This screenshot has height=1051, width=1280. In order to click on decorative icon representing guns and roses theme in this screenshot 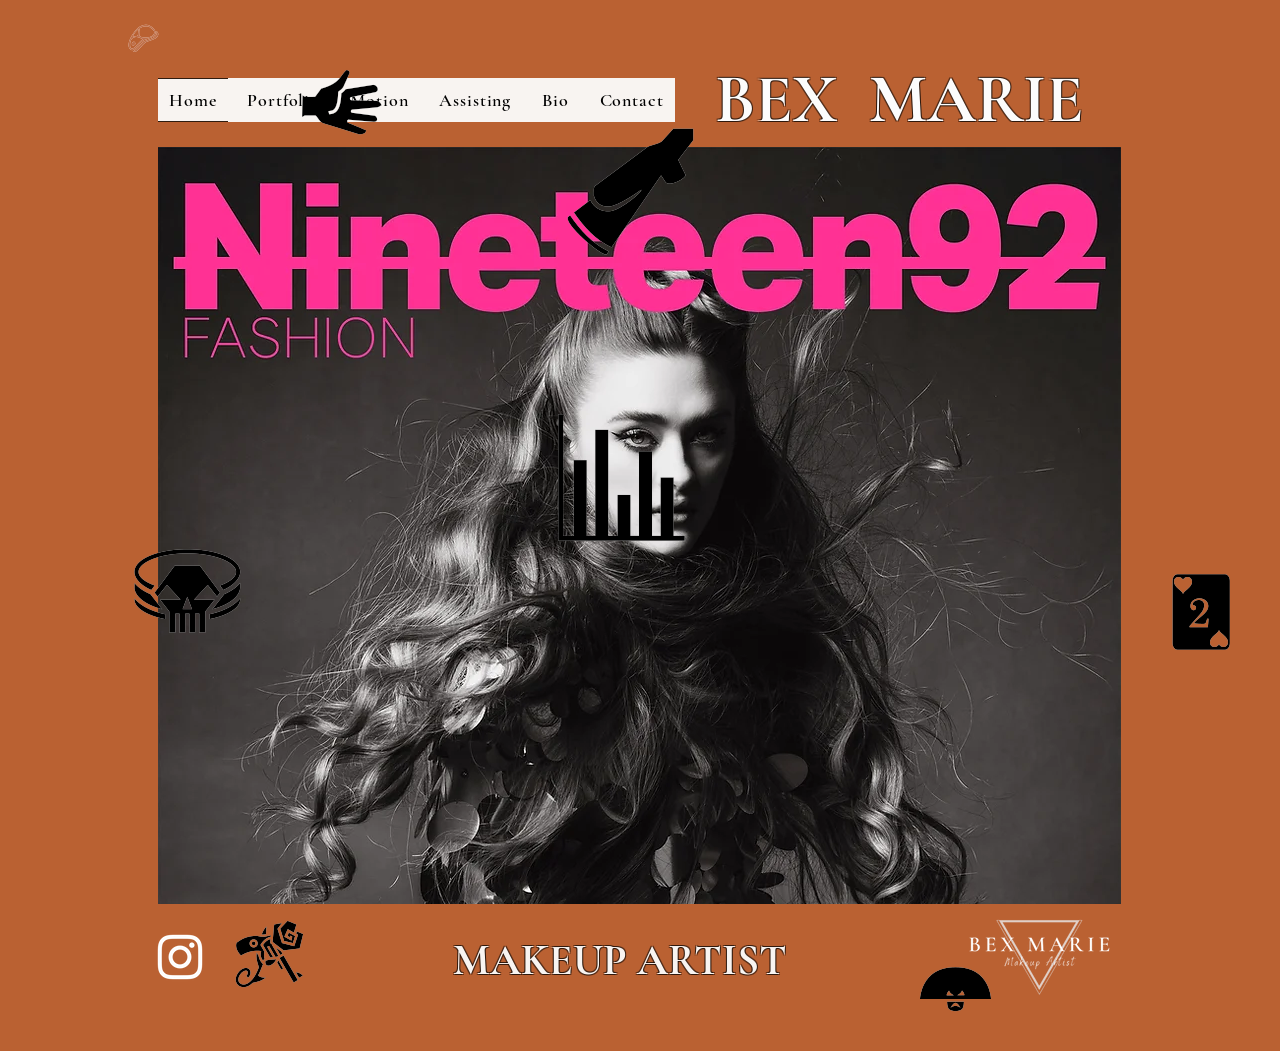, I will do `click(269, 954)`.